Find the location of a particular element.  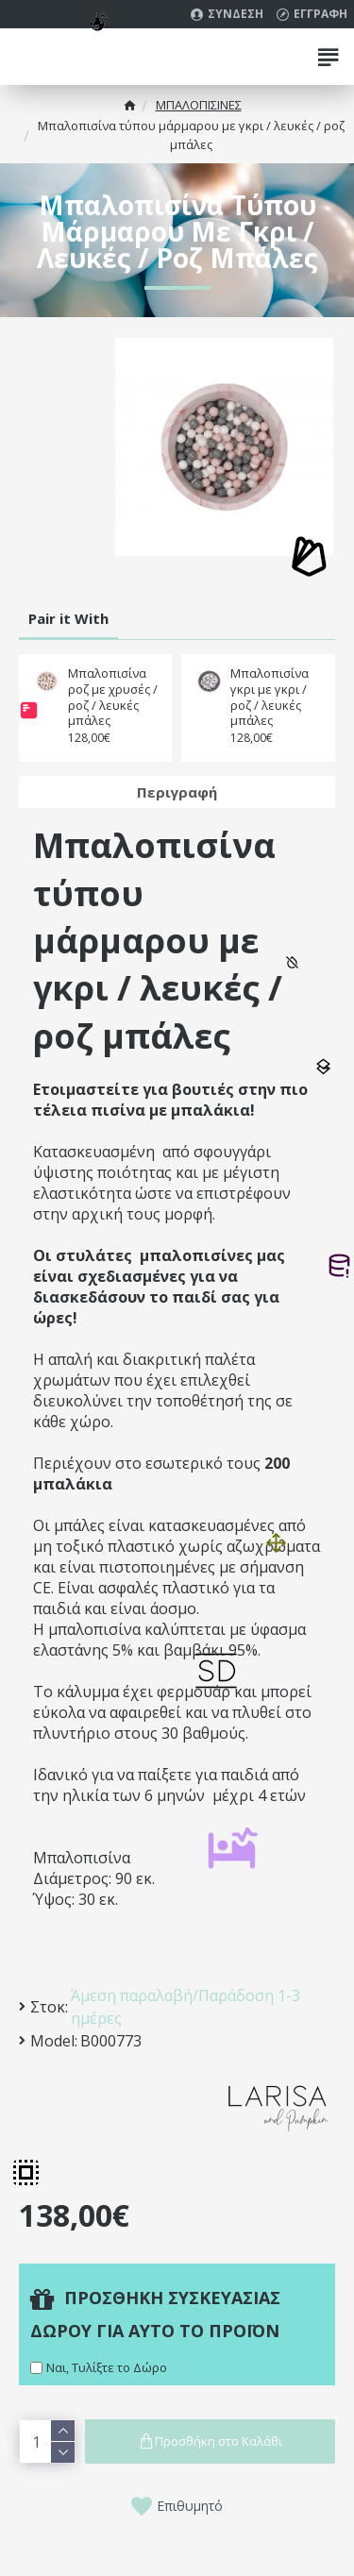

access firebase console or services is located at coordinates (309, 556).